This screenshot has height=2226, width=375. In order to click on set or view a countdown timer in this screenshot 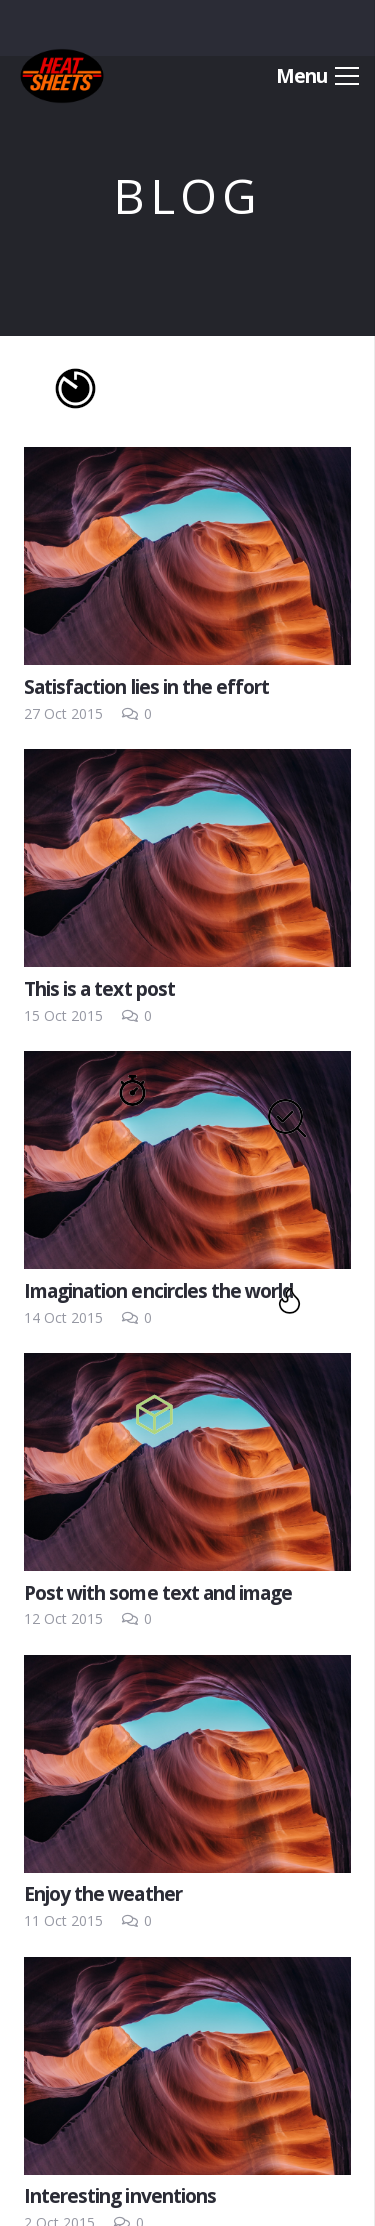, I will do `click(75, 388)`.